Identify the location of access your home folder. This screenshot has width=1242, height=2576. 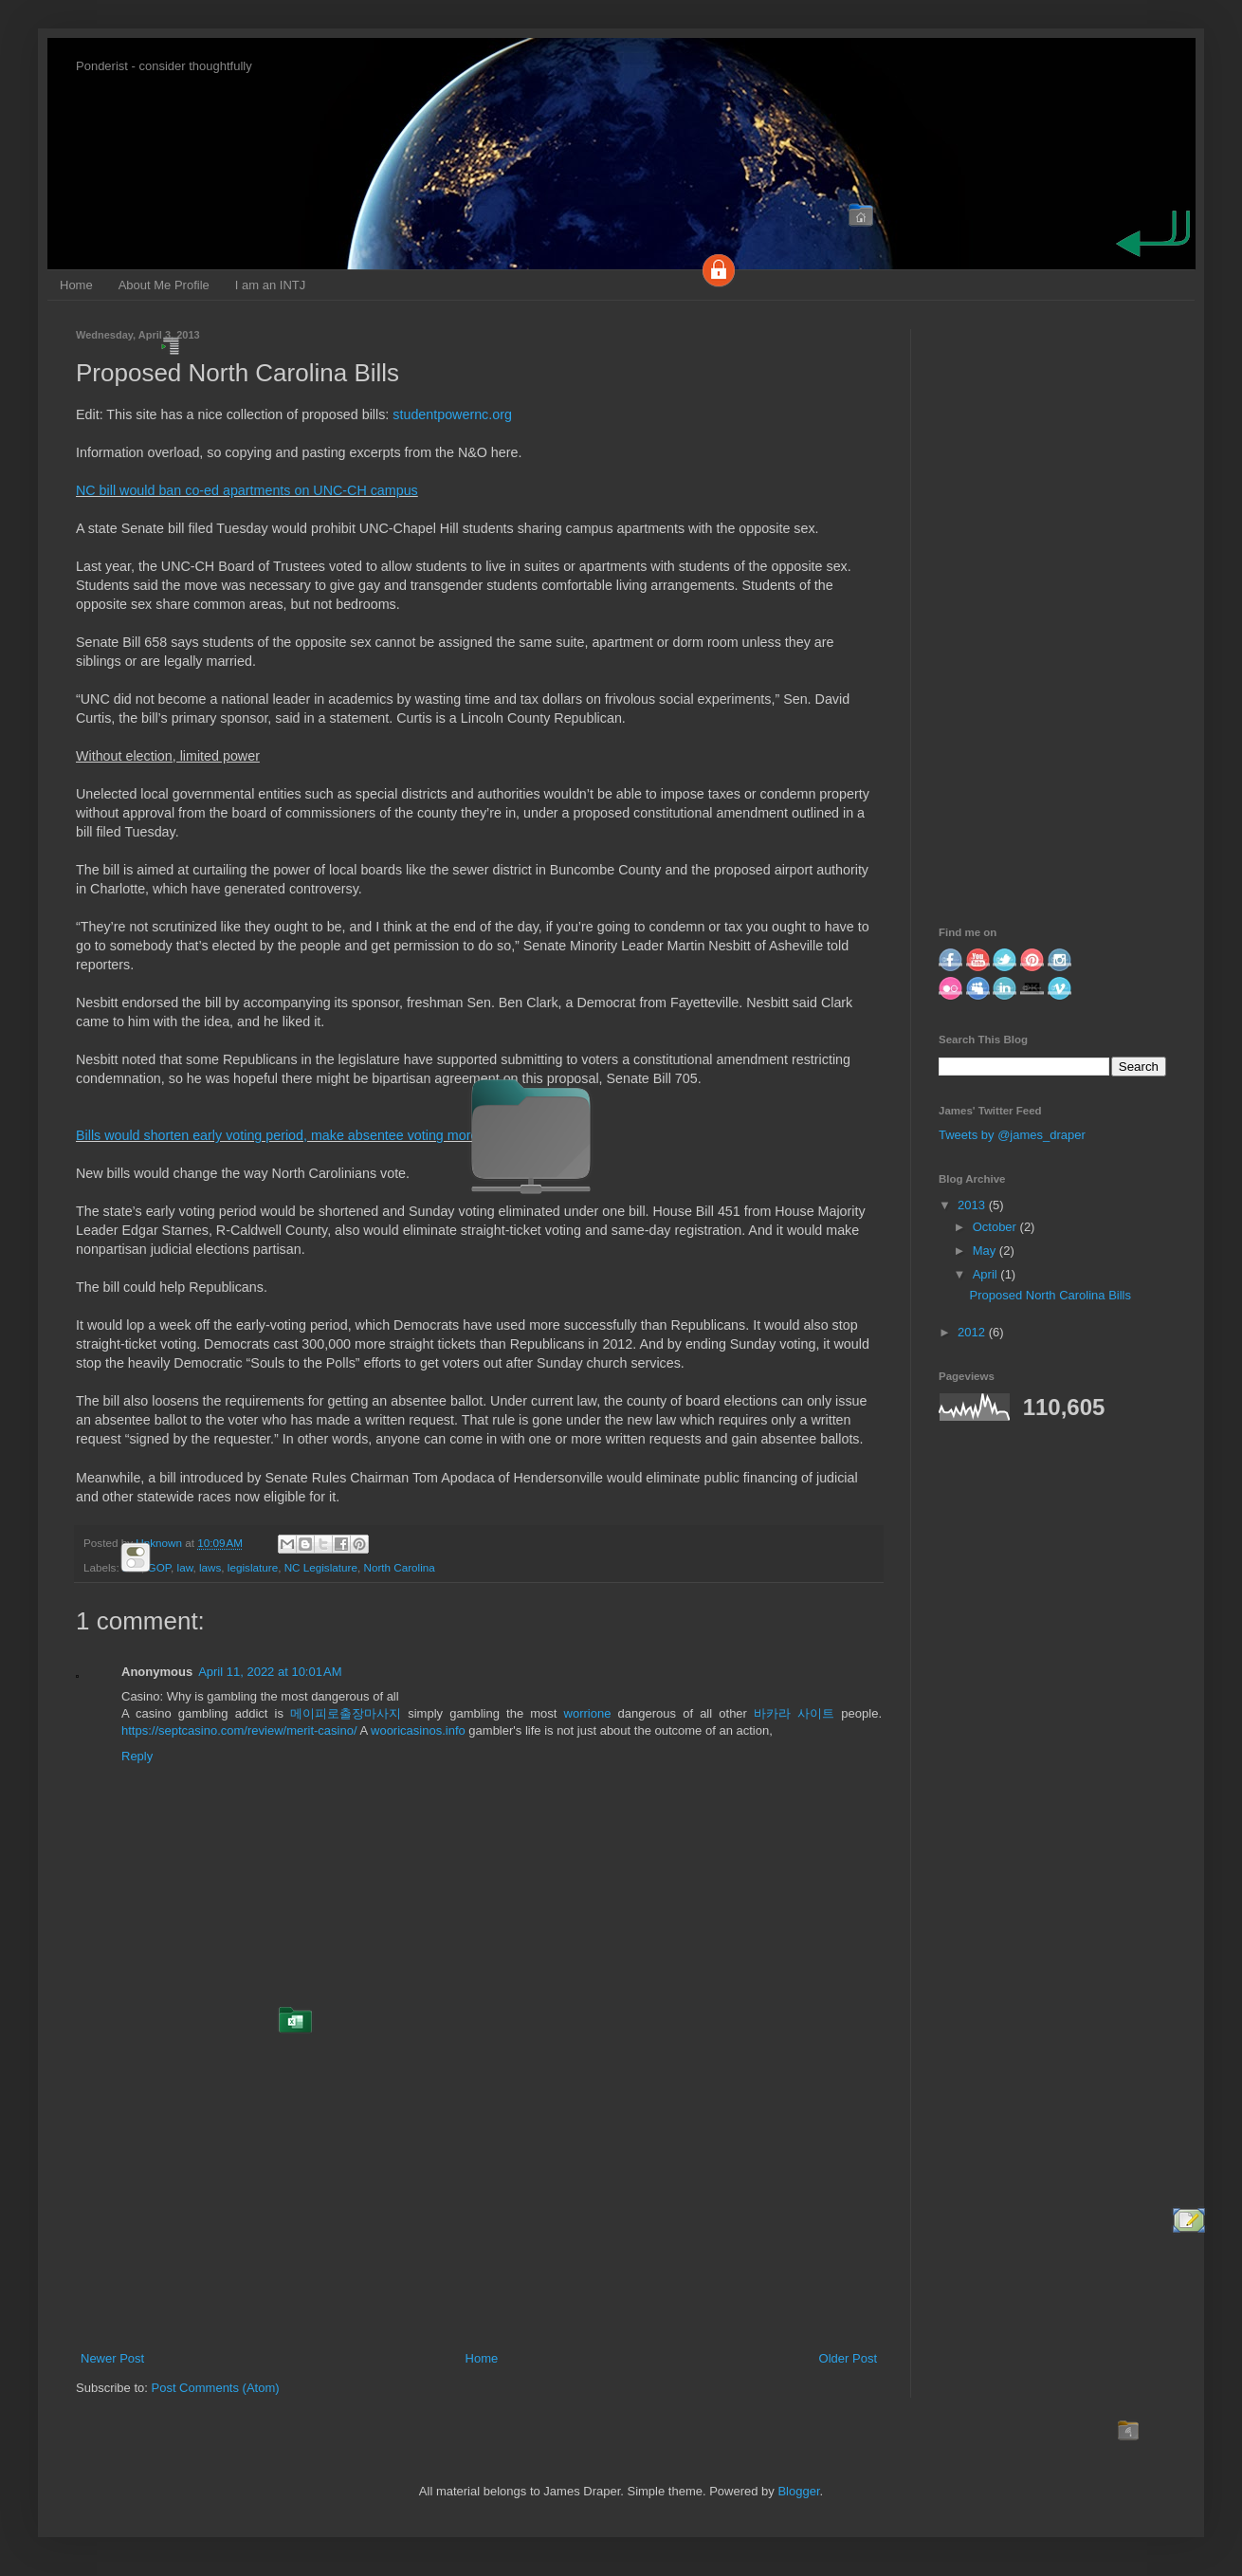
(861, 214).